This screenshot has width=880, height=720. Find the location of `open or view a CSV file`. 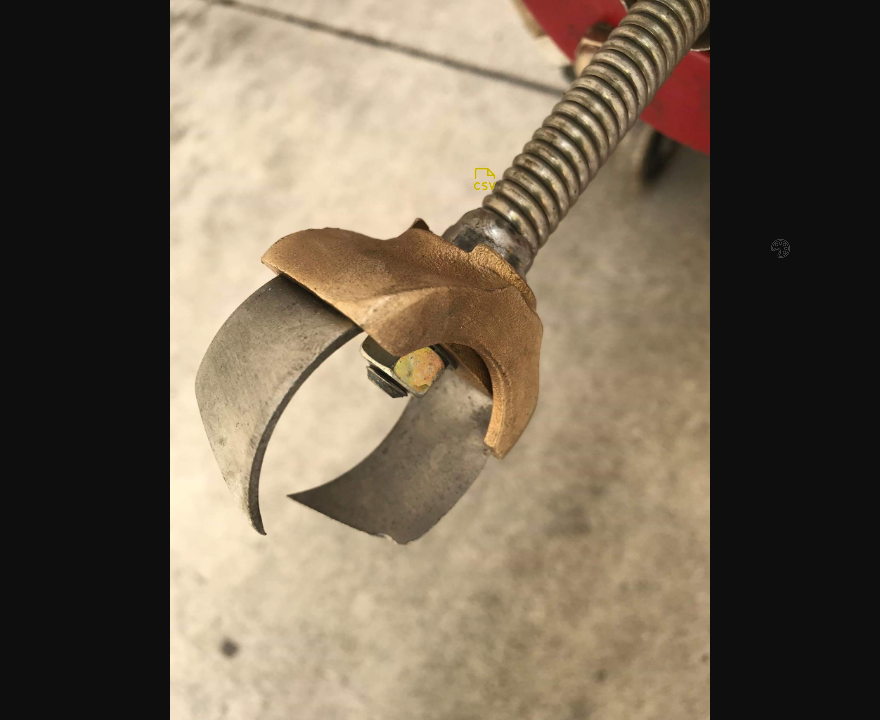

open or view a CSV file is located at coordinates (485, 180).